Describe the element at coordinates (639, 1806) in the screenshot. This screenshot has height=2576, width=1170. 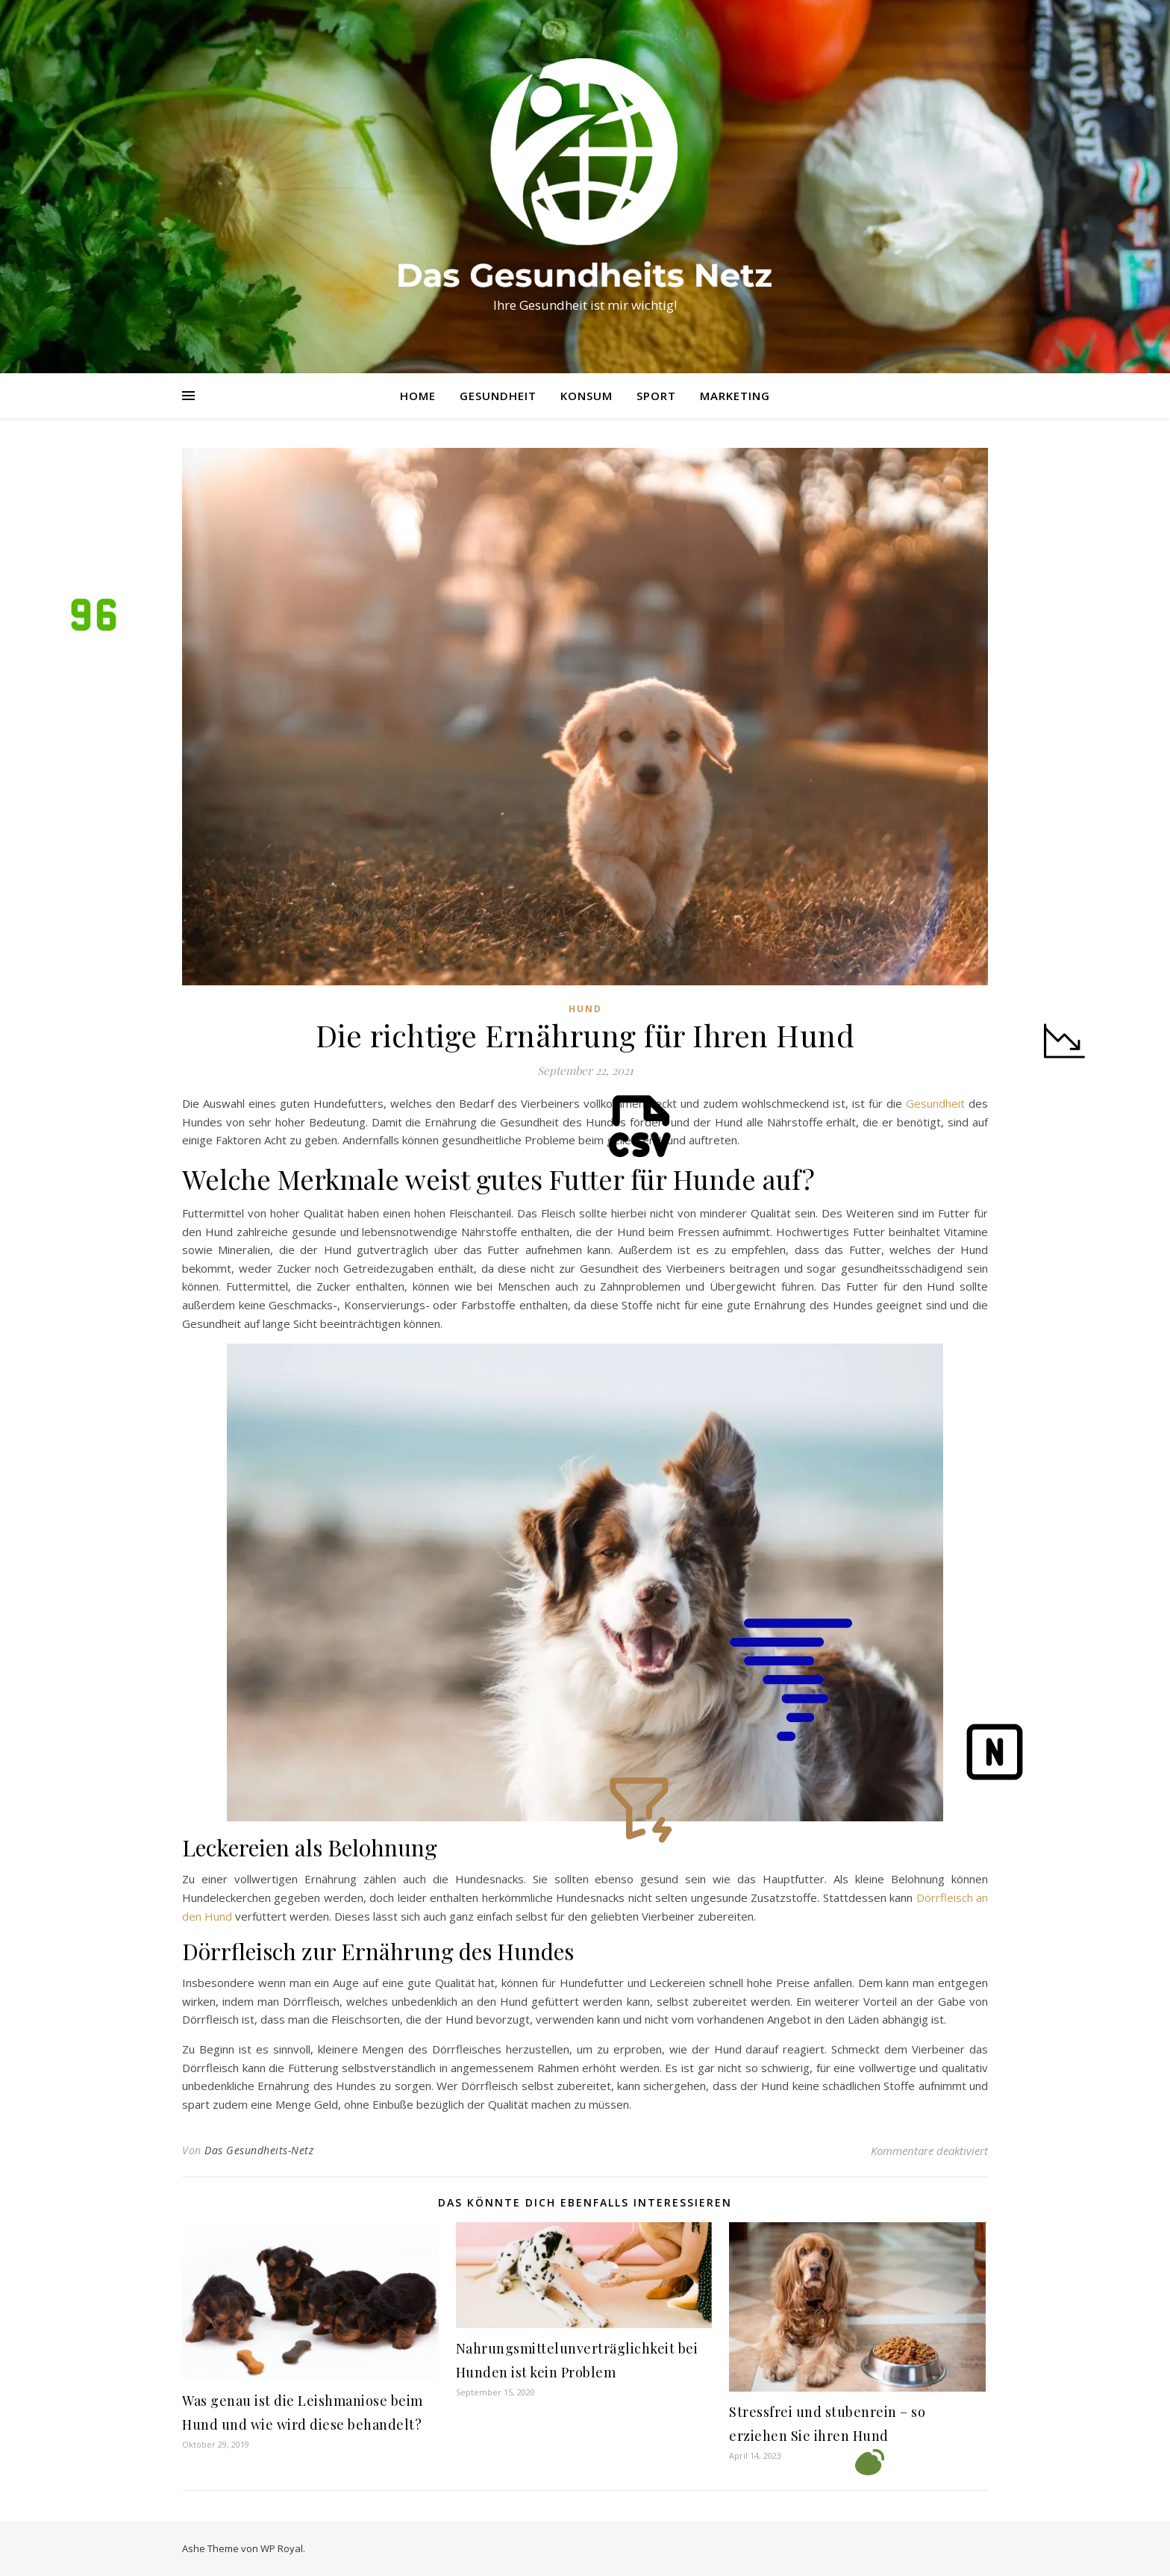
I see `apply quick or instant filtering` at that location.